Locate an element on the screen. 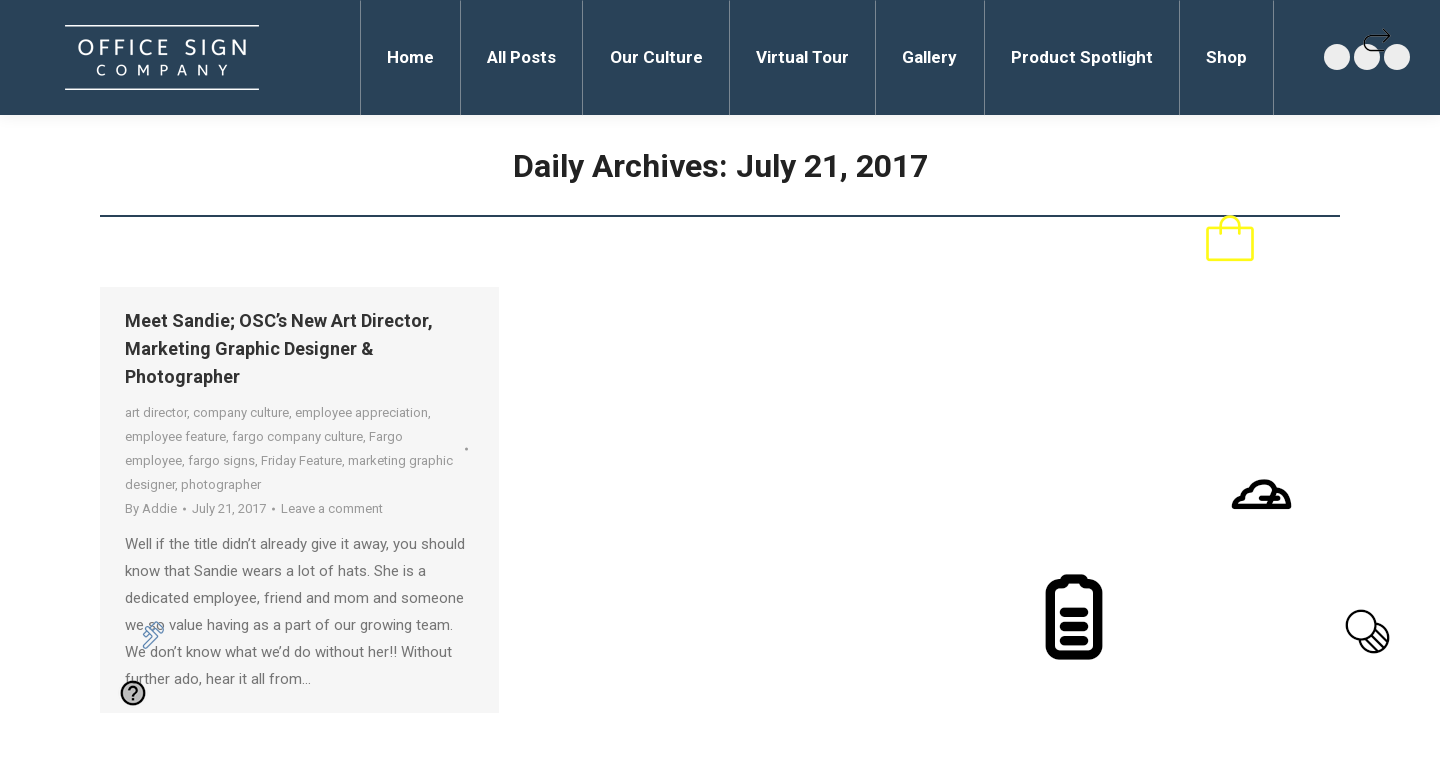  view your shopping bag is located at coordinates (1230, 241).